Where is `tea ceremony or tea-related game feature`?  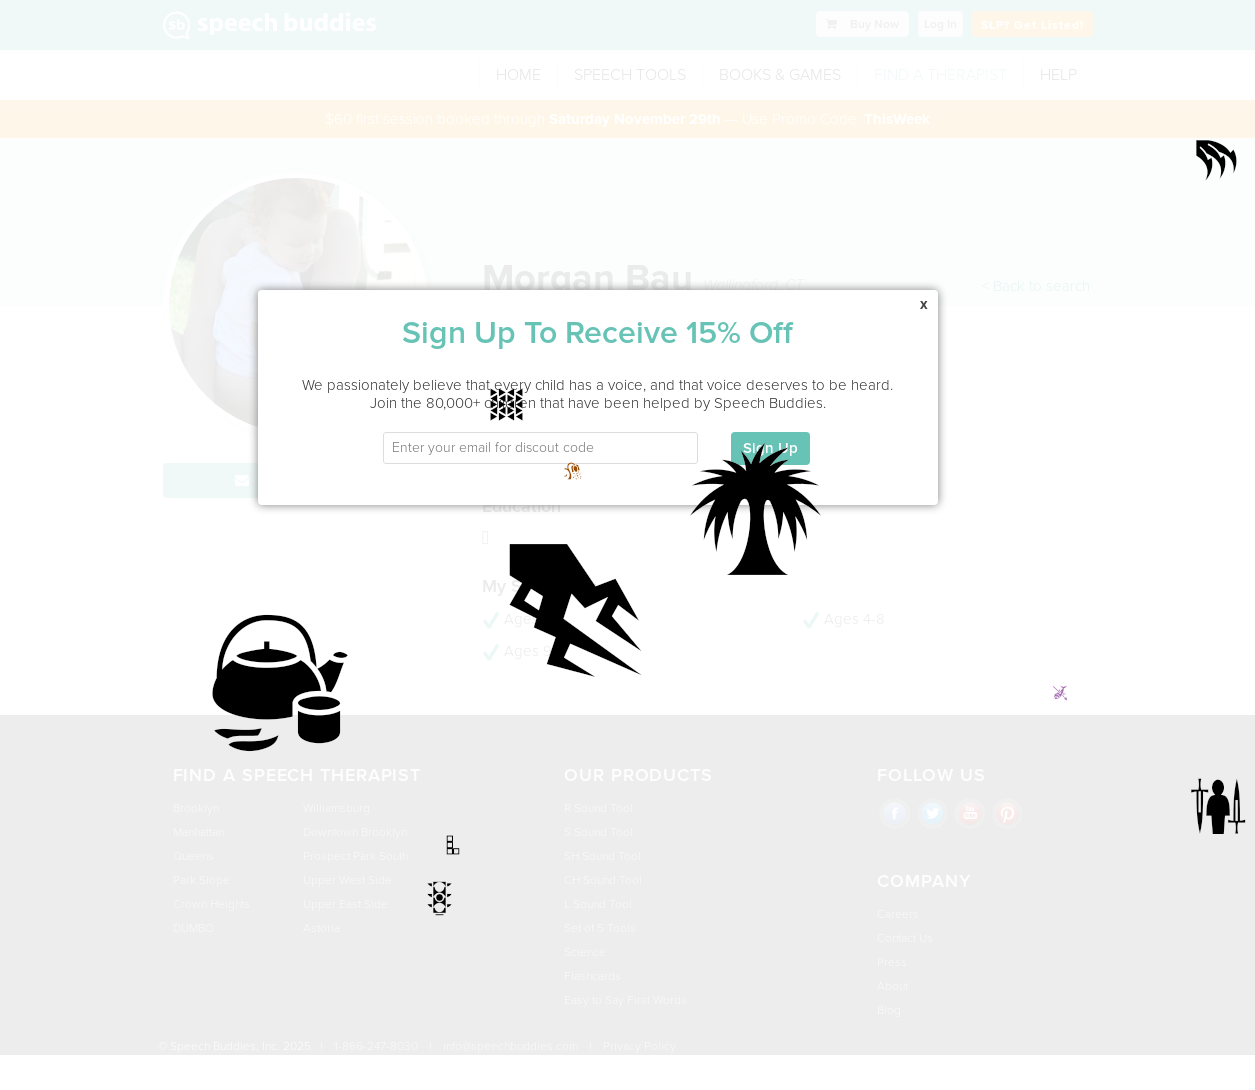 tea ceremony or tea-related game feature is located at coordinates (280, 683).